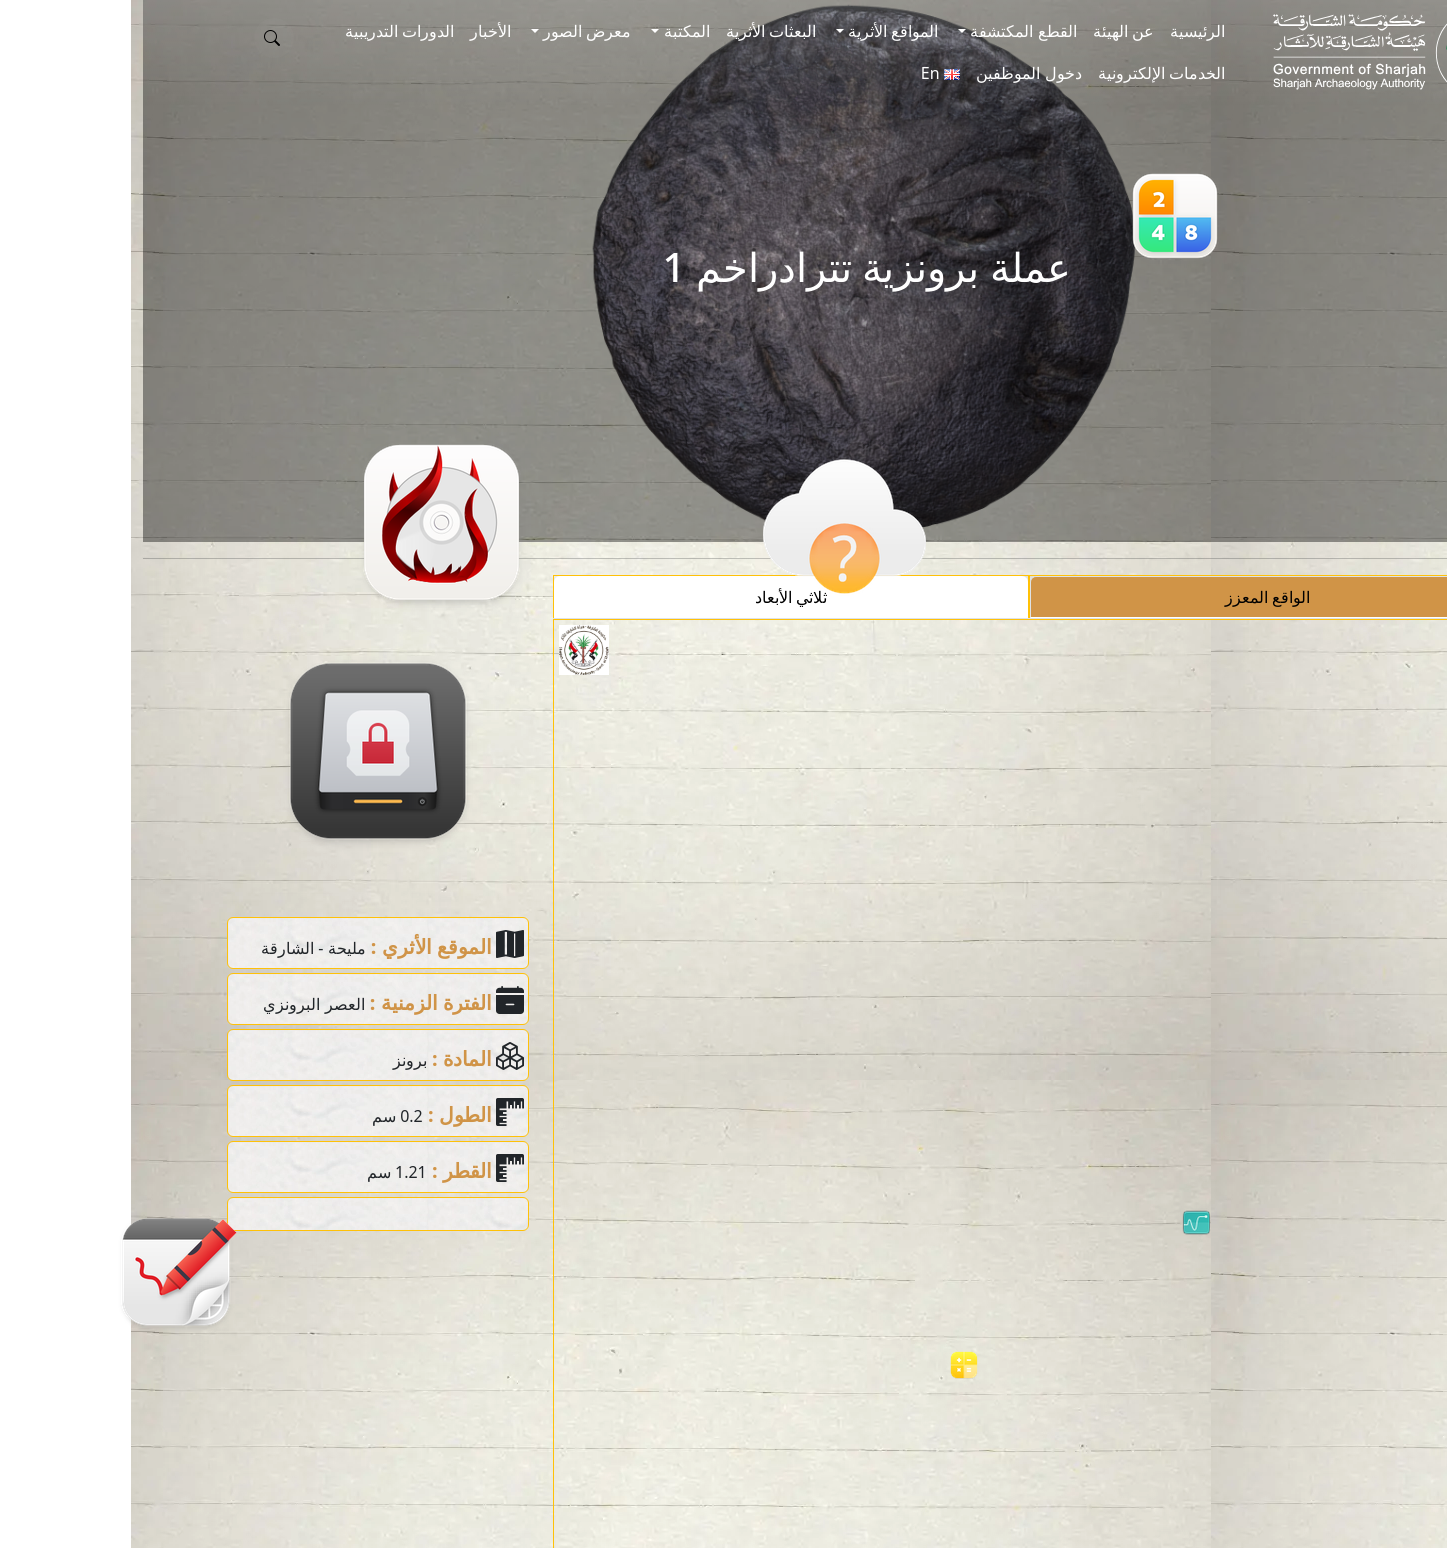 The image size is (1447, 1548). Describe the element at coordinates (964, 1365) in the screenshot. I see `open pcb calculator app` at that location.